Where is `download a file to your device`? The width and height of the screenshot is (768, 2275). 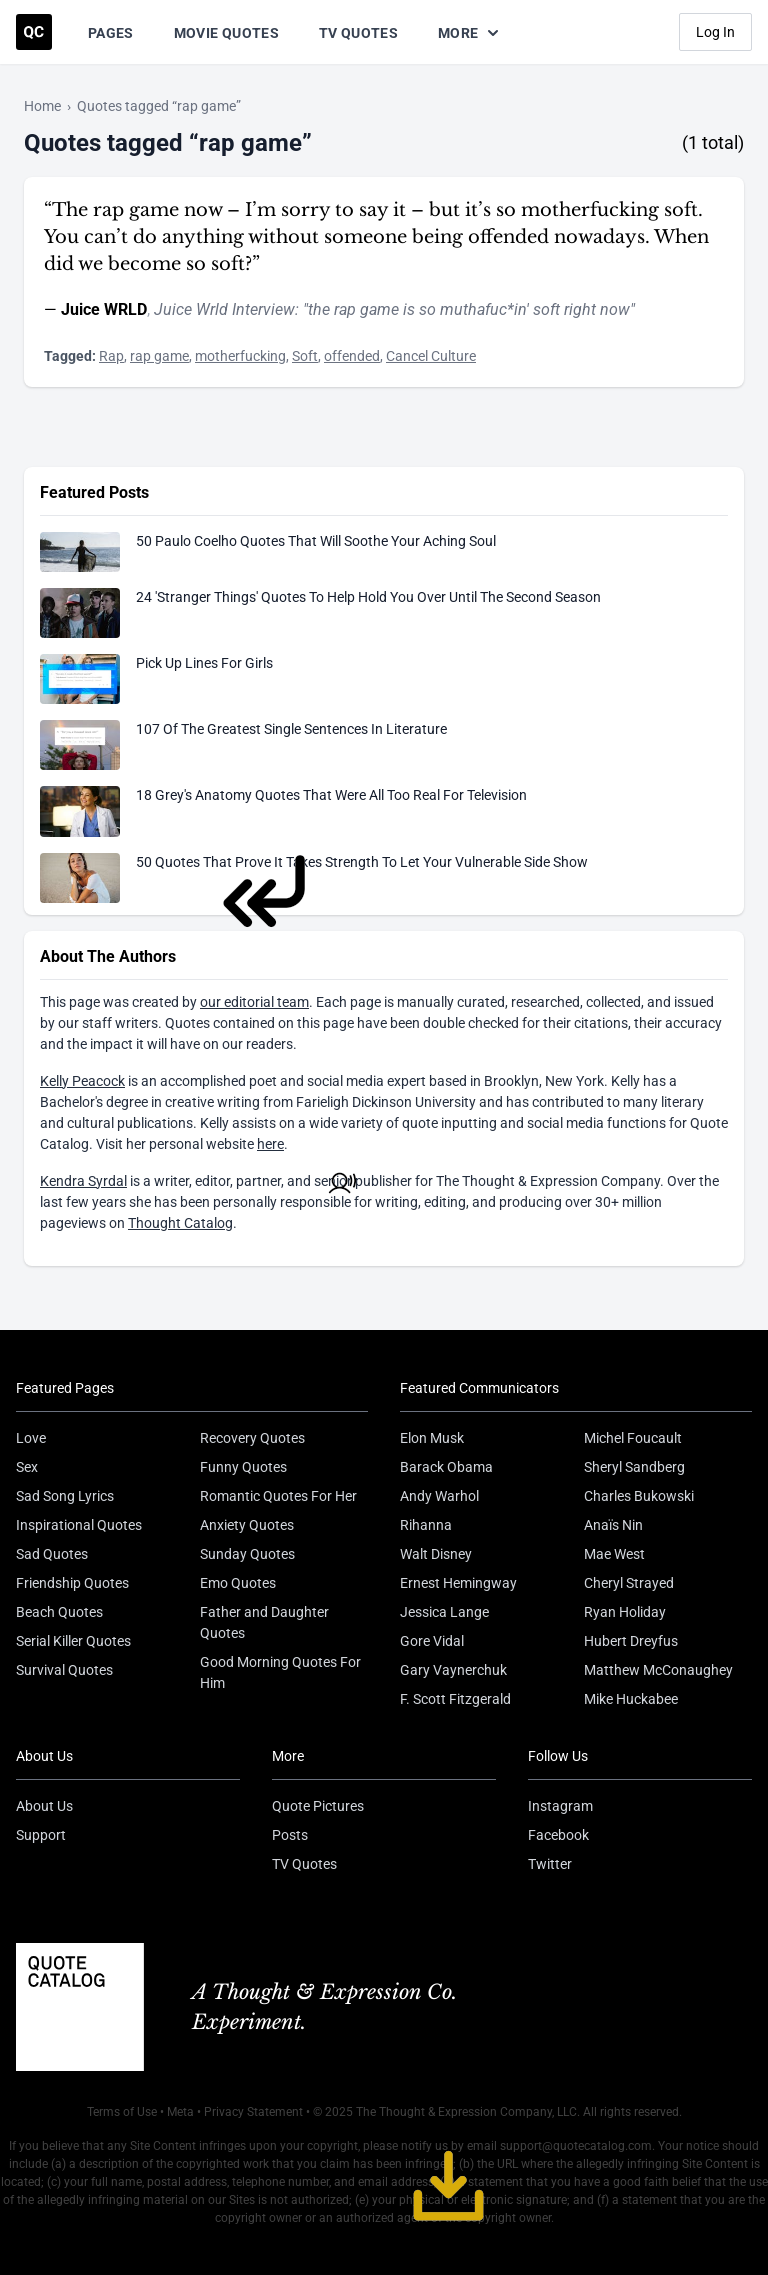
download a file to your device is located at coordinates (448, 2188).